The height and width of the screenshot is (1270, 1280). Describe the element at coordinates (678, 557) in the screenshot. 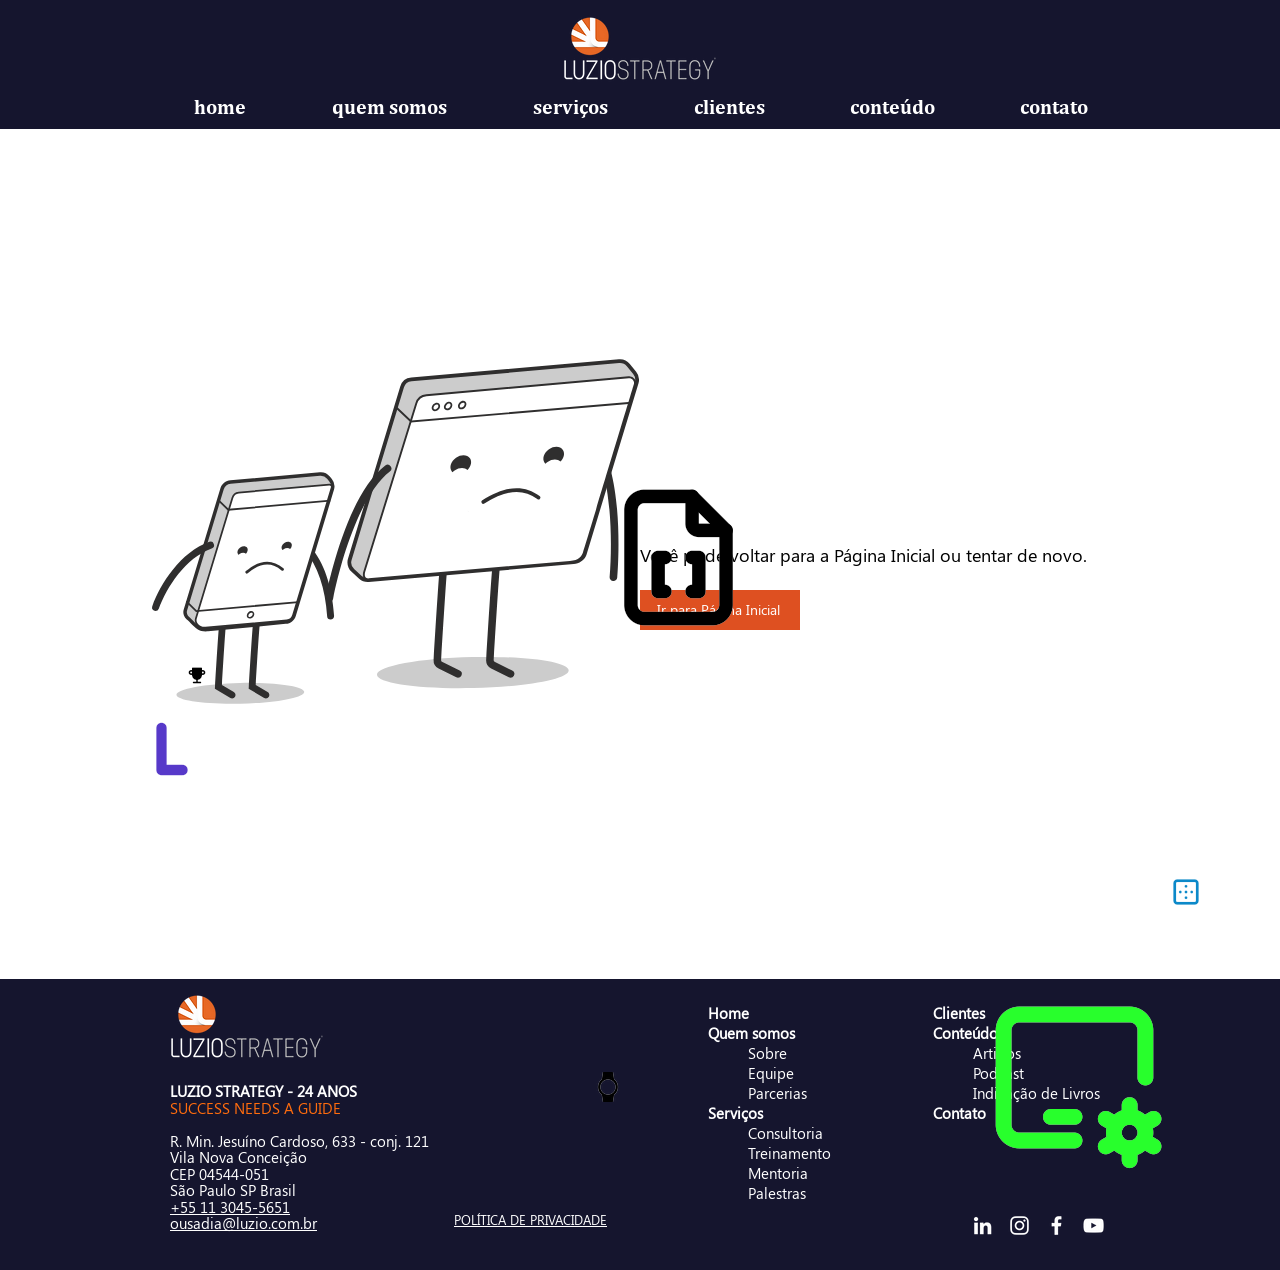

I see `view source code file` at that location.